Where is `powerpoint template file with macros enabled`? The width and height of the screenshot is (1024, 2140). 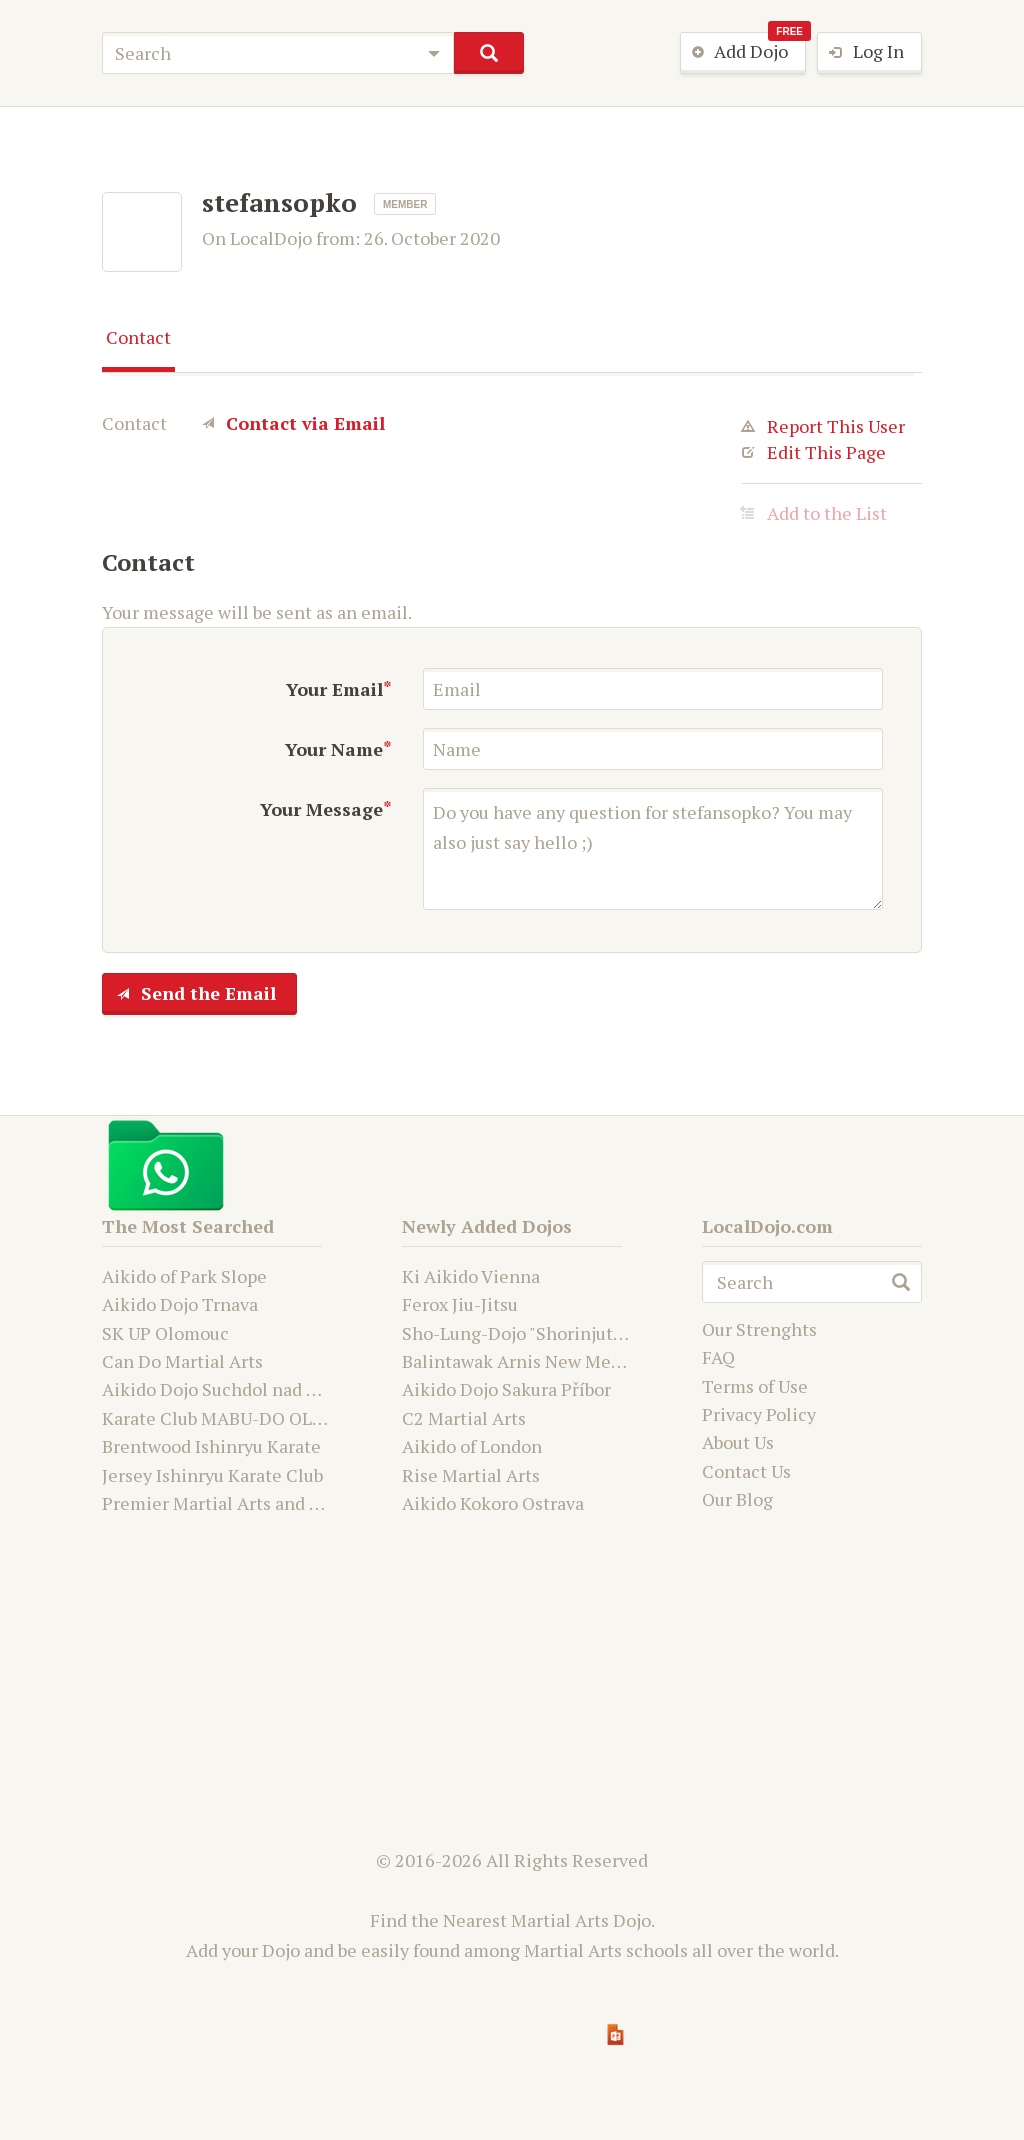
powerpoint template file with macros enabled is located at coordinates (615, 2034).